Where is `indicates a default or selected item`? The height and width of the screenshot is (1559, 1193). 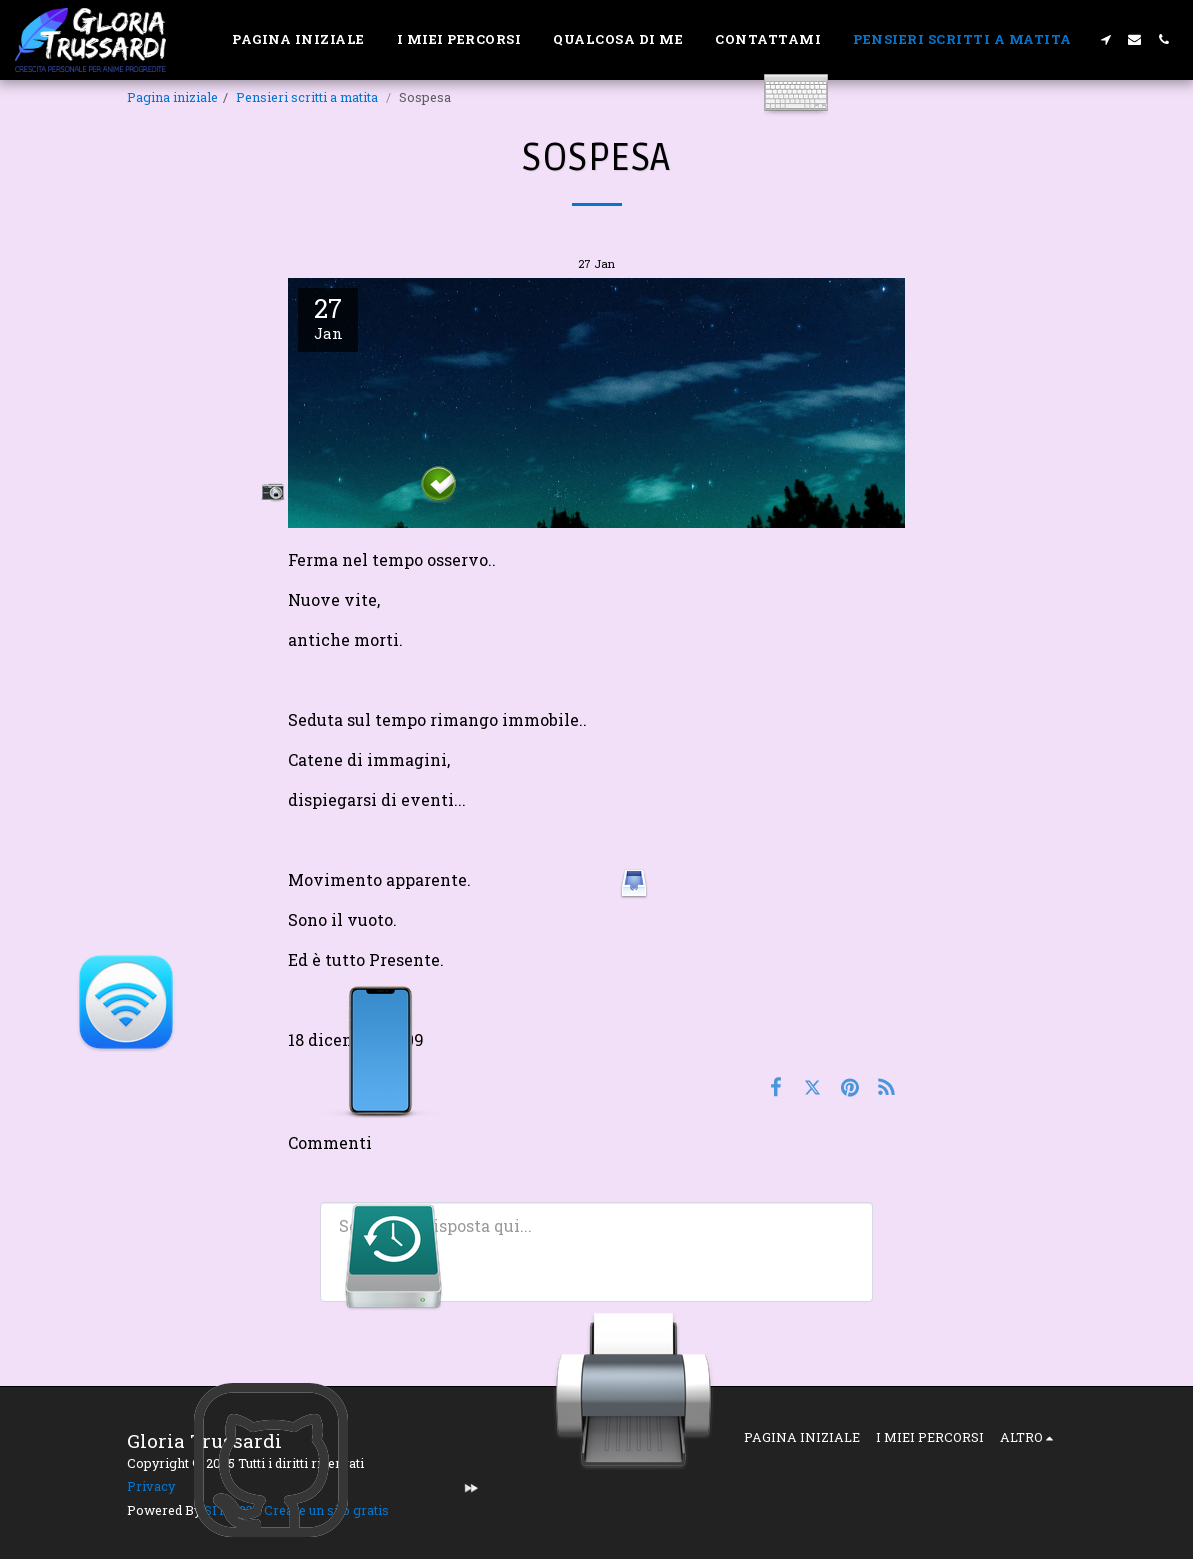
indicates a default or selected item is located at coordinates (439, 484).